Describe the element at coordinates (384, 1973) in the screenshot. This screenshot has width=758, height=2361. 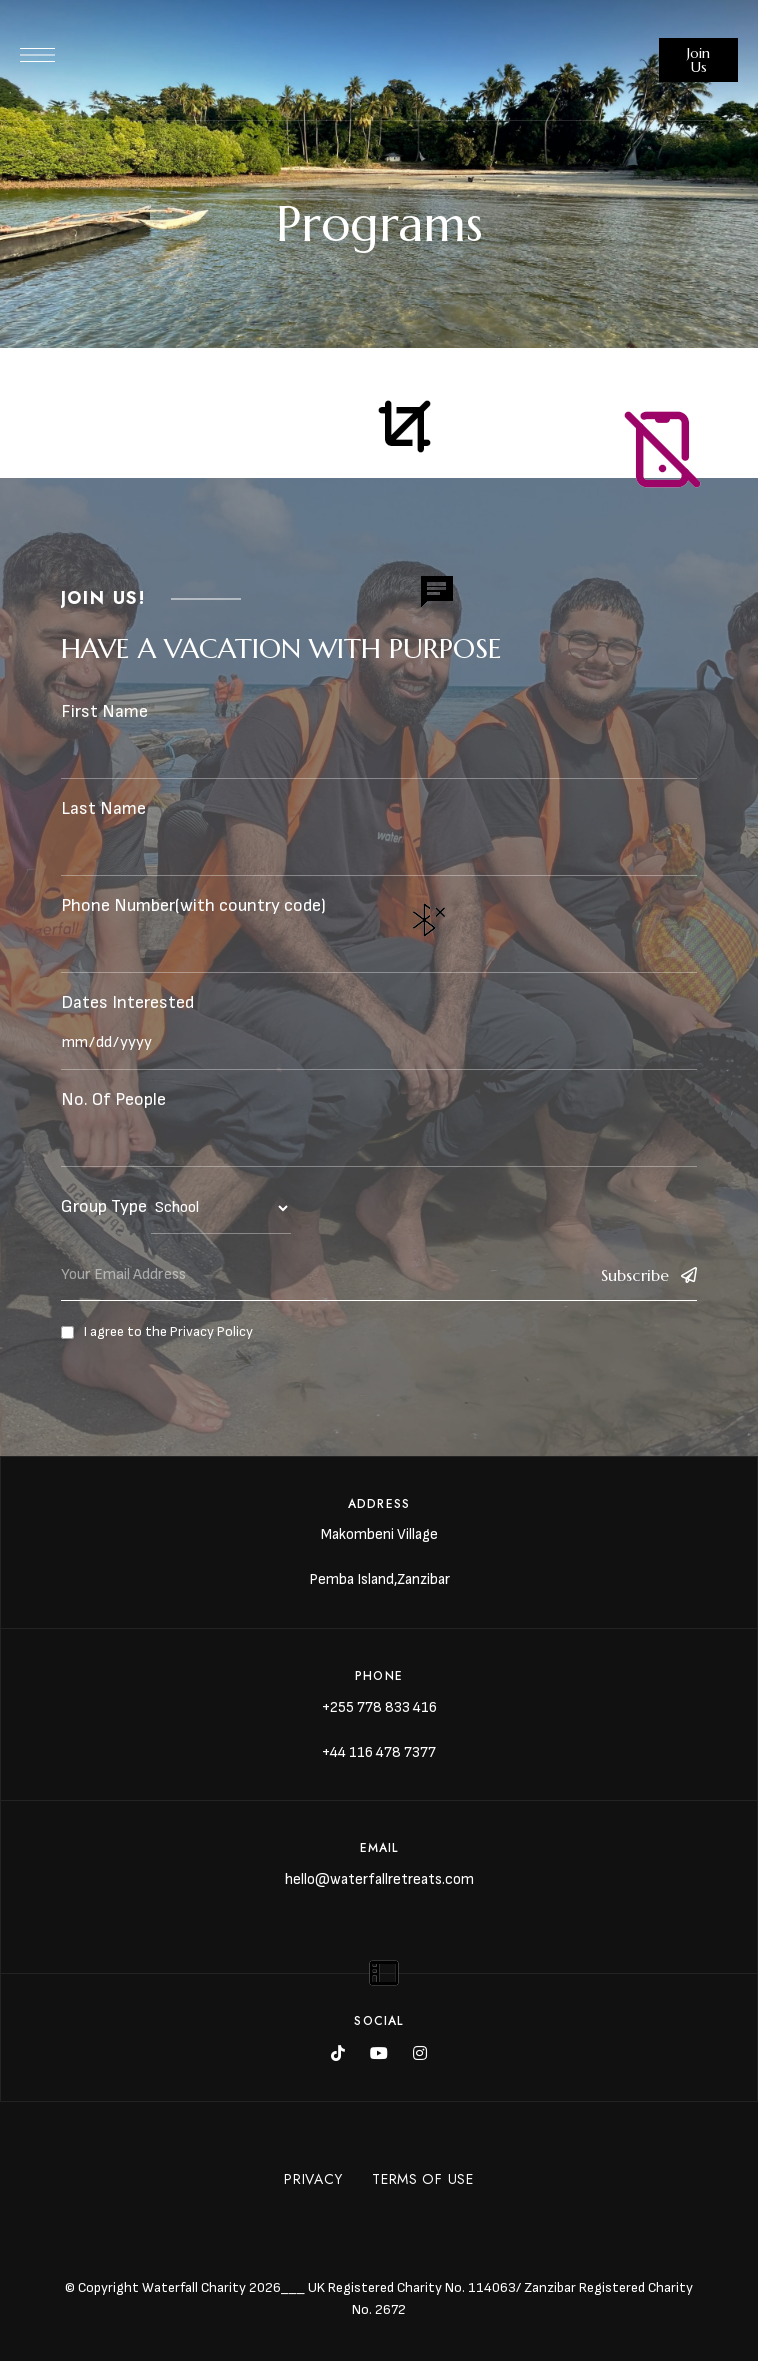
I see `toggle sidebar visibility` at that location.